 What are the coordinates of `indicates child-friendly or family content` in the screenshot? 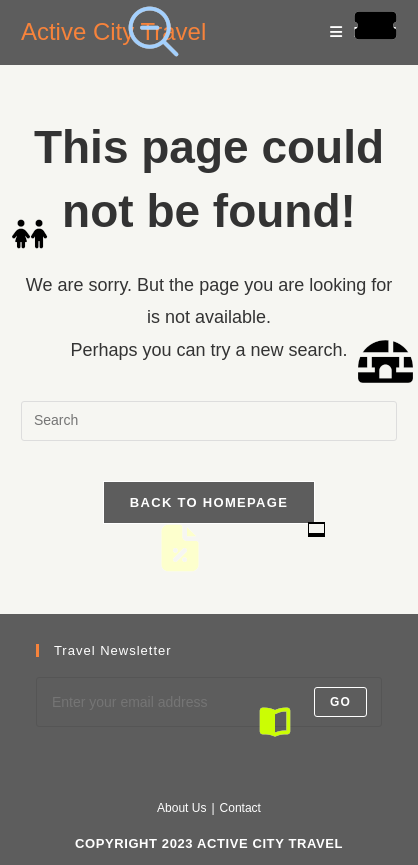 It's located at (30, 234).